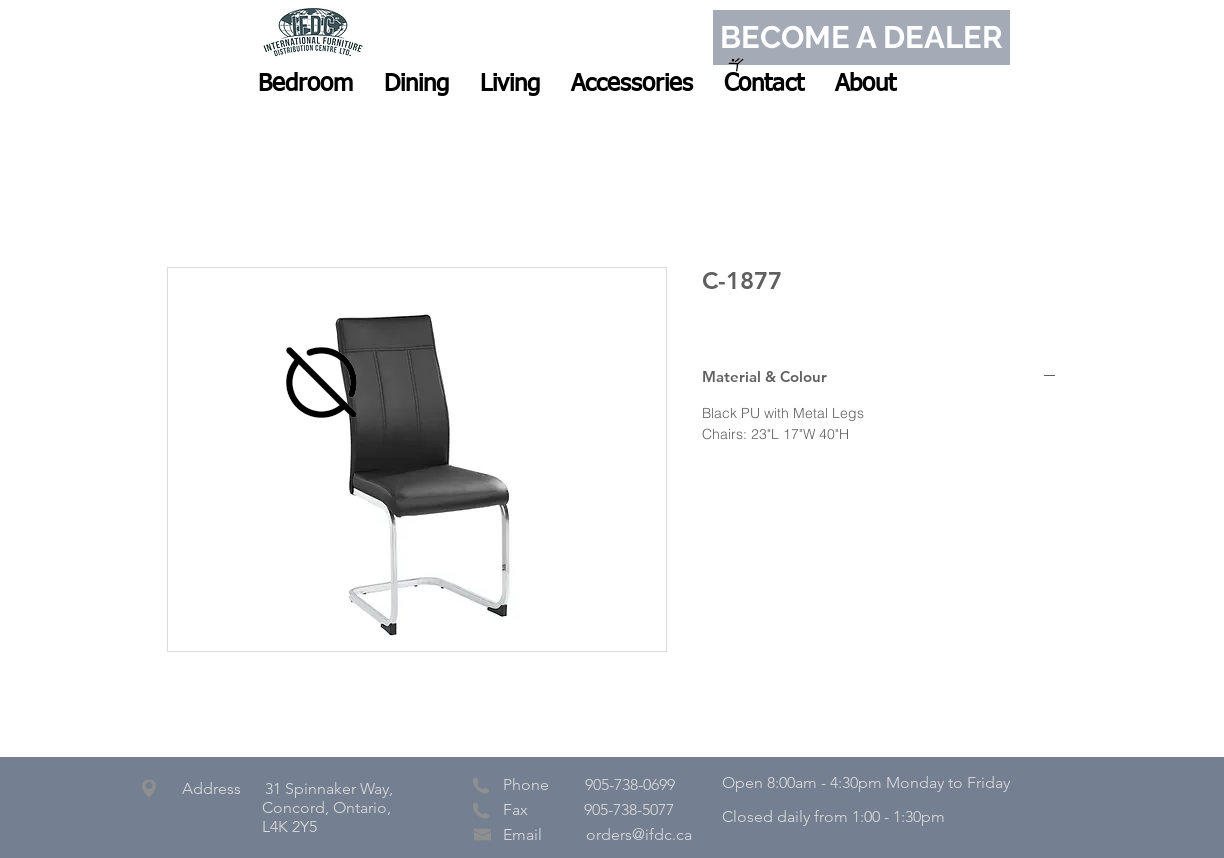 The width and height of the screenshot is (1224, 858). I want to click on indicates a disabled or inactive state, so click(321, 382).